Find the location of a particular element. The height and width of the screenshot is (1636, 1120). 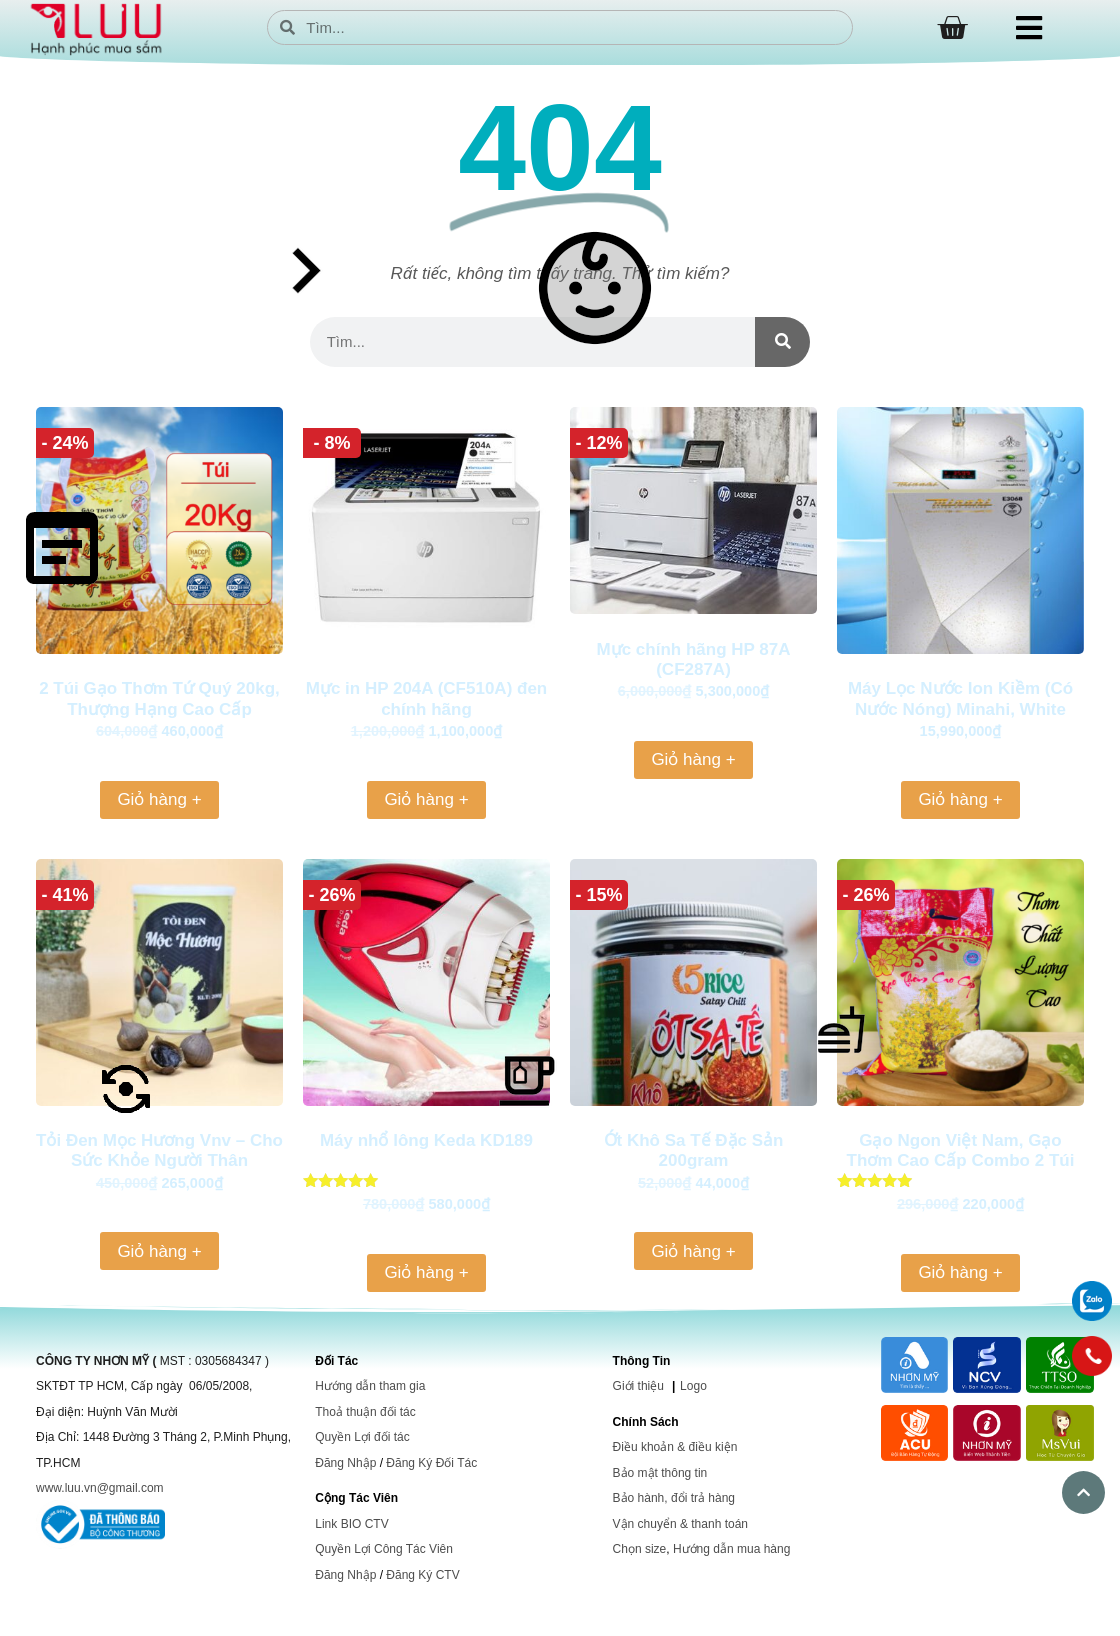

find nearby fast food restaurants is located at coordinates (841, 1029).